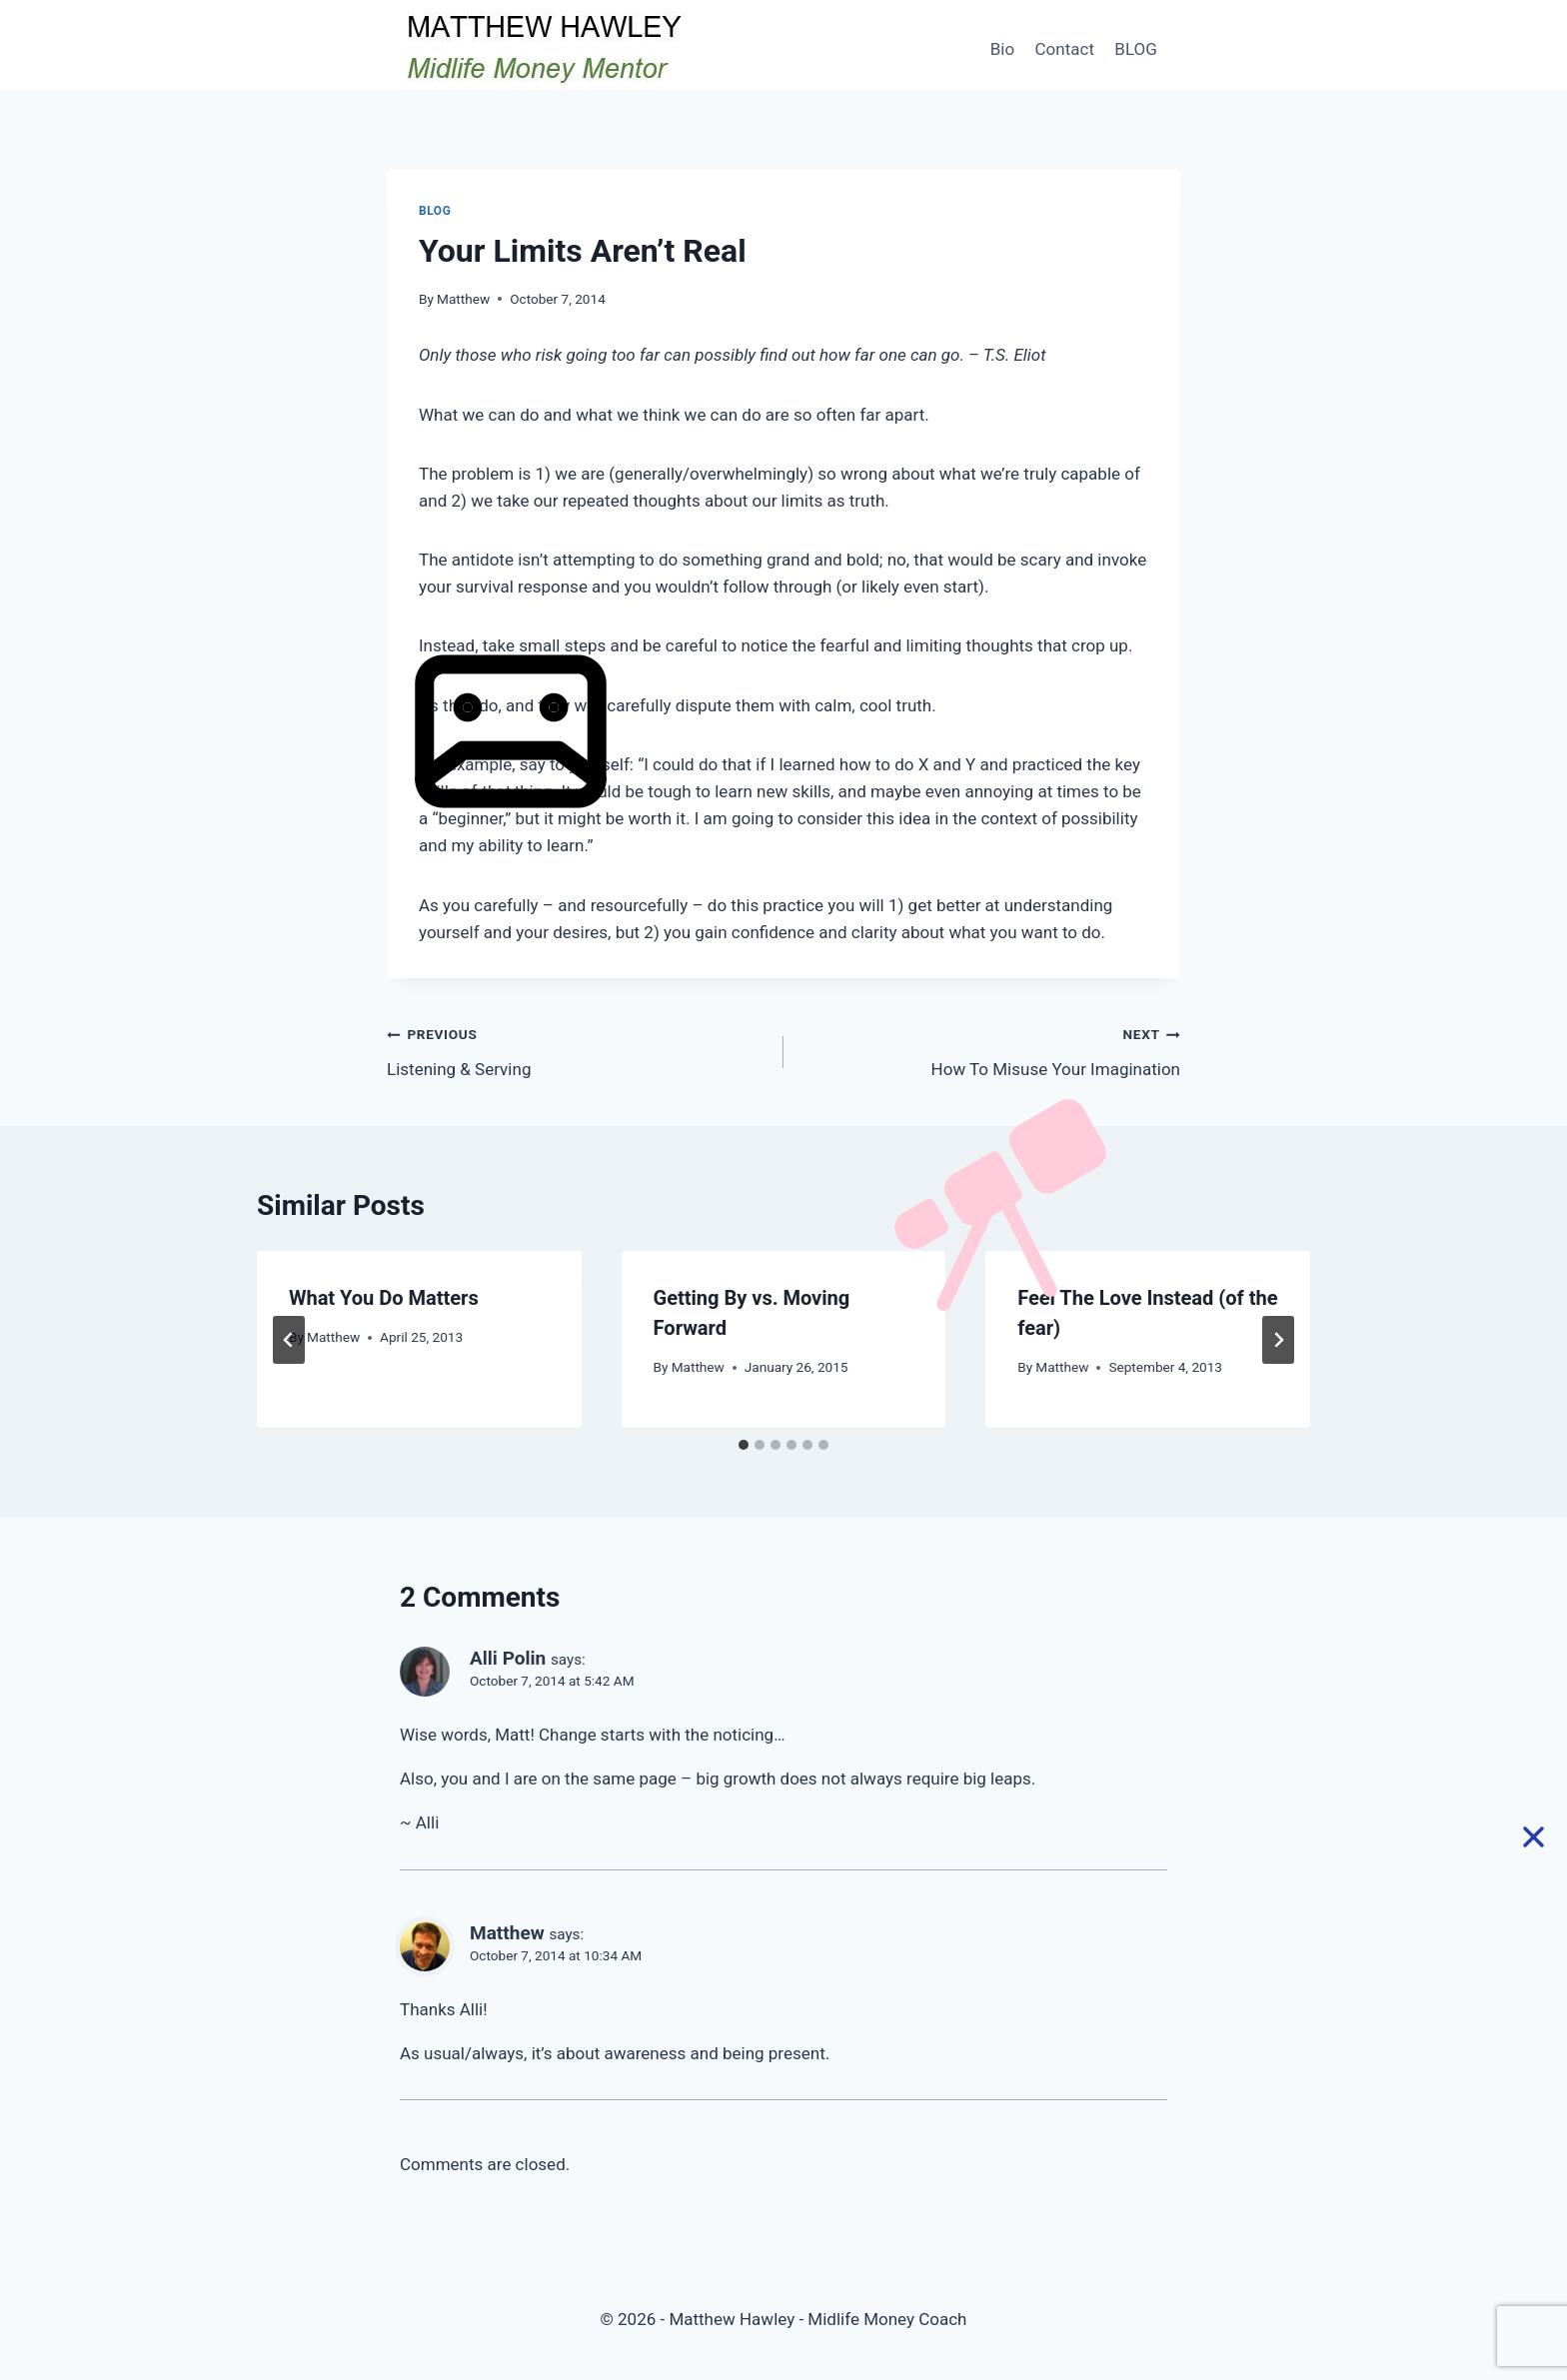 This screenshot has height=2380, width=1567. I want to click on access audio recordings or cassette archives, so click(511, 731).